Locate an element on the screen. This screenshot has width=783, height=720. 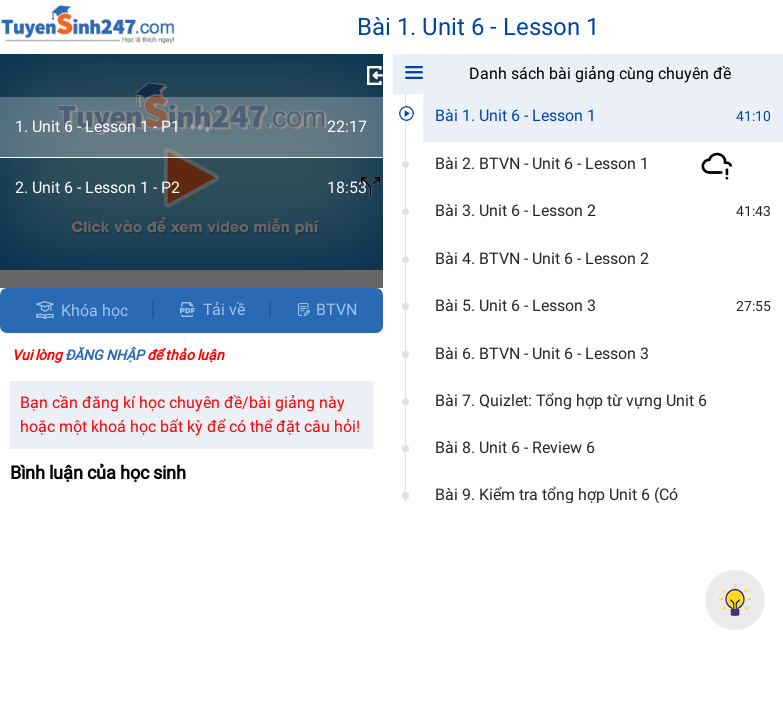
cloud storage warning or alert is located at coordinates (717, 164).